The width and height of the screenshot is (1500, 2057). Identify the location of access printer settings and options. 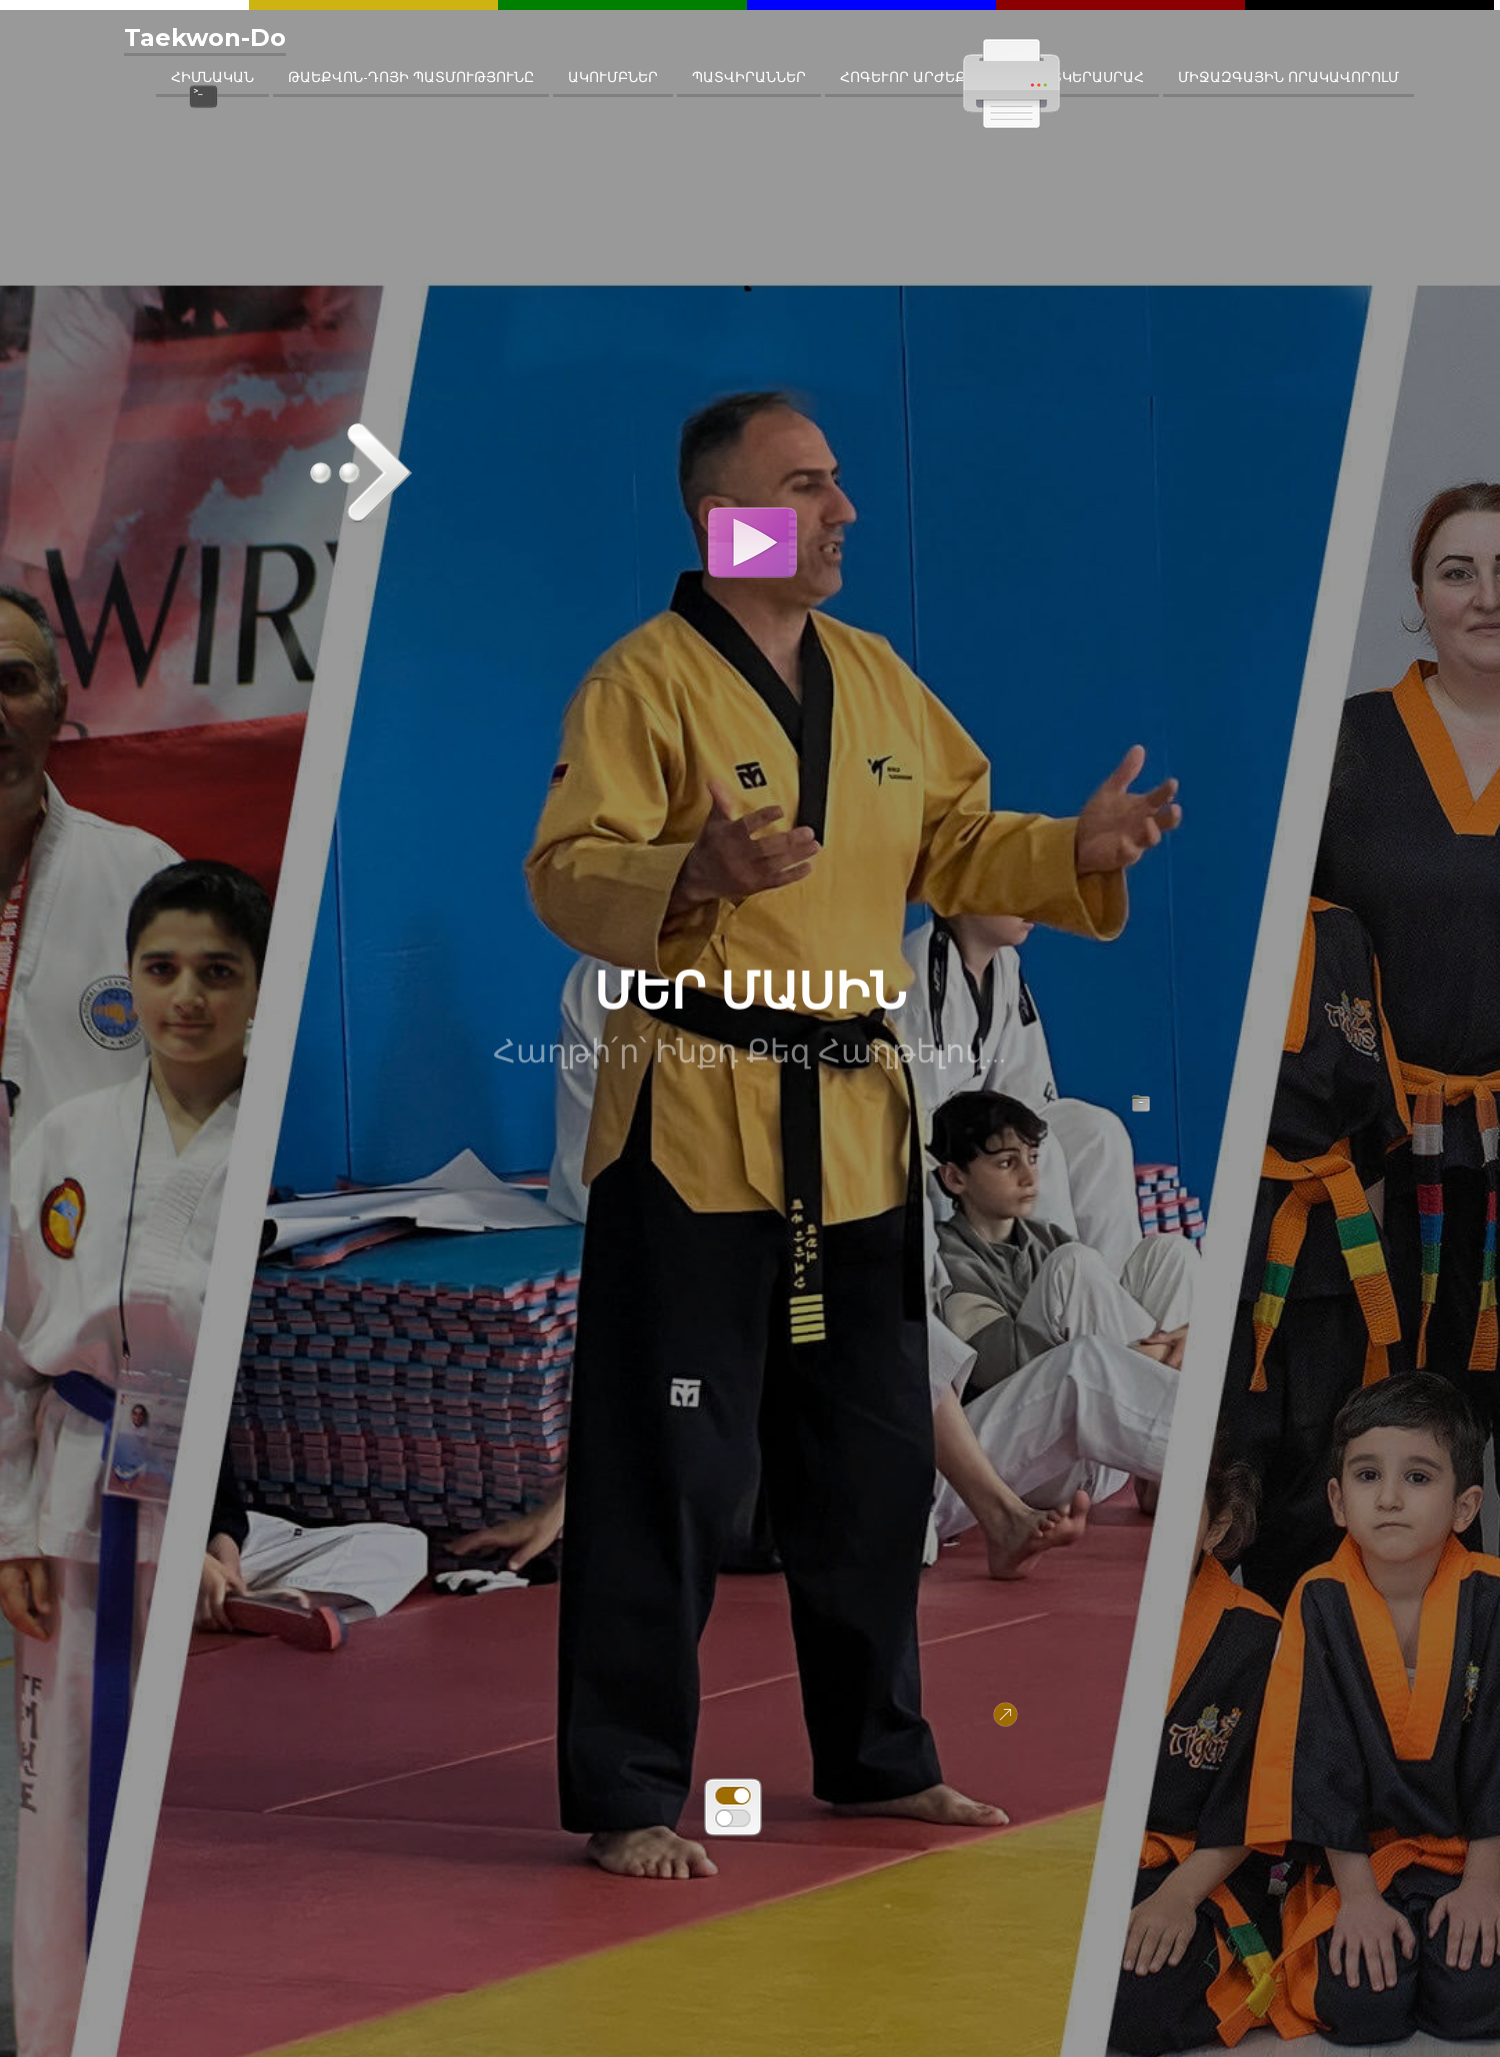
(1011, 83).